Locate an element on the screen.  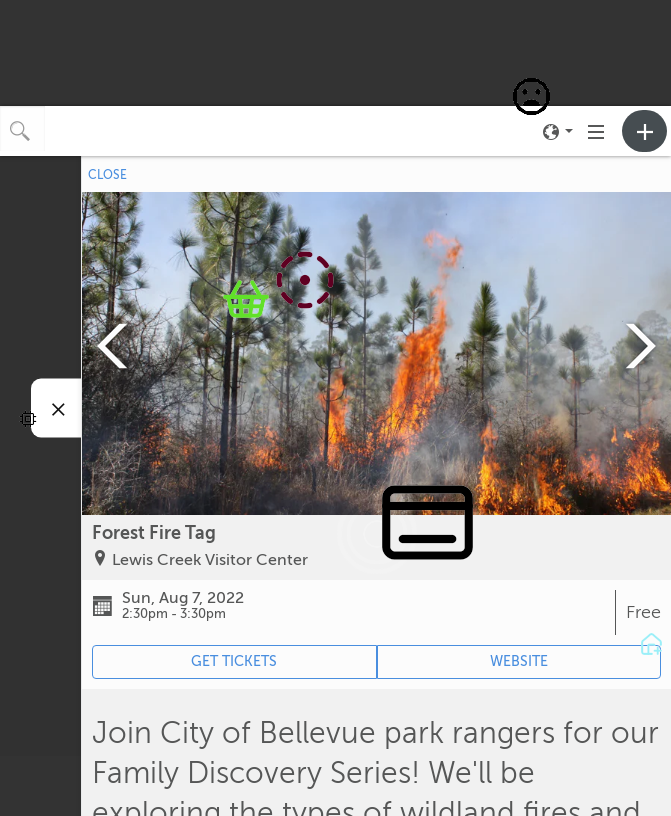
add a new home or property is located at coordinates (651, 644).